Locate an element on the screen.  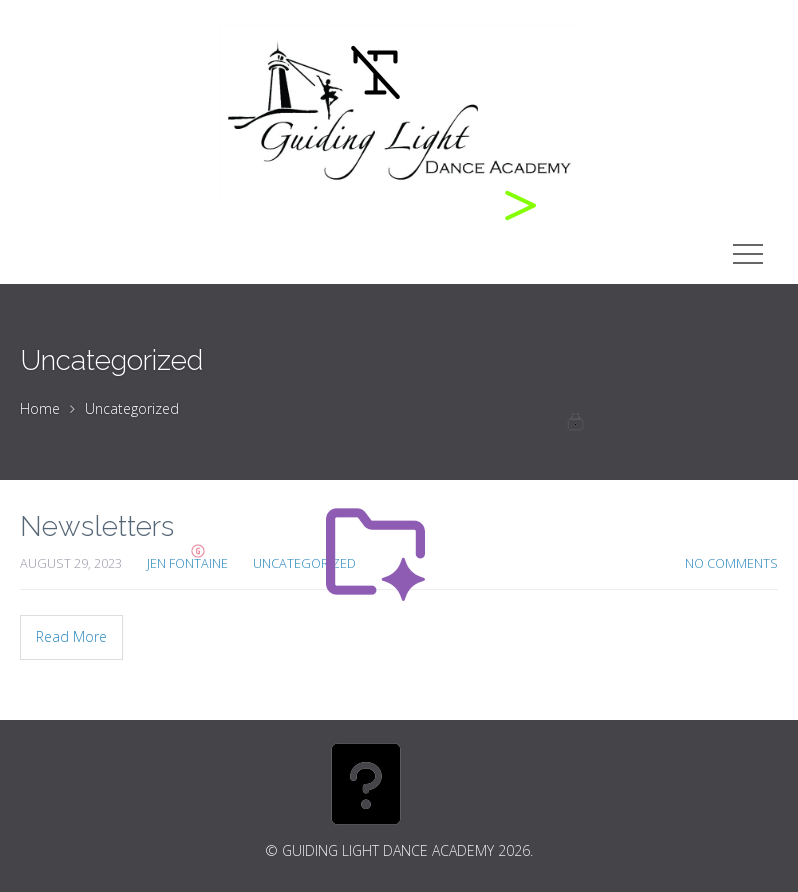
google account or google-related feature is located at coordinates (198, 551).